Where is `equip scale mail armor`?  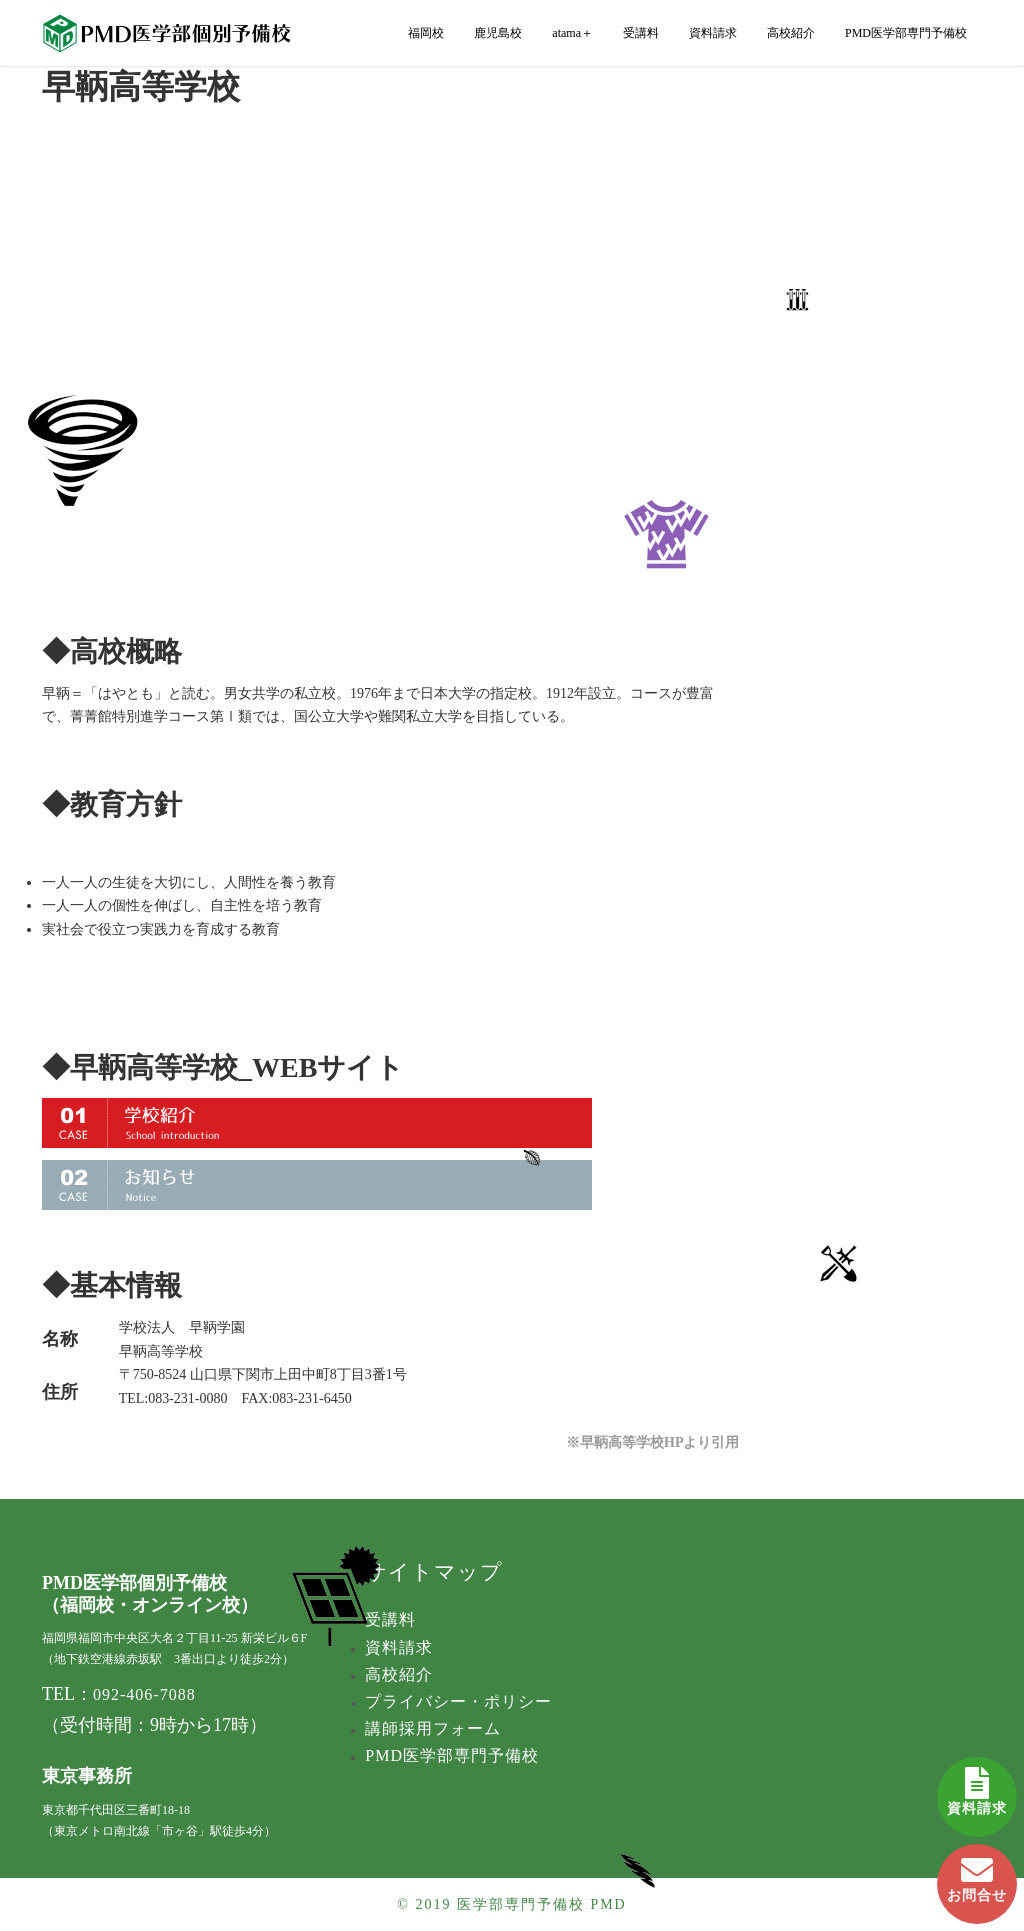 equip scale mail armor is located at coordinates (666, 534).